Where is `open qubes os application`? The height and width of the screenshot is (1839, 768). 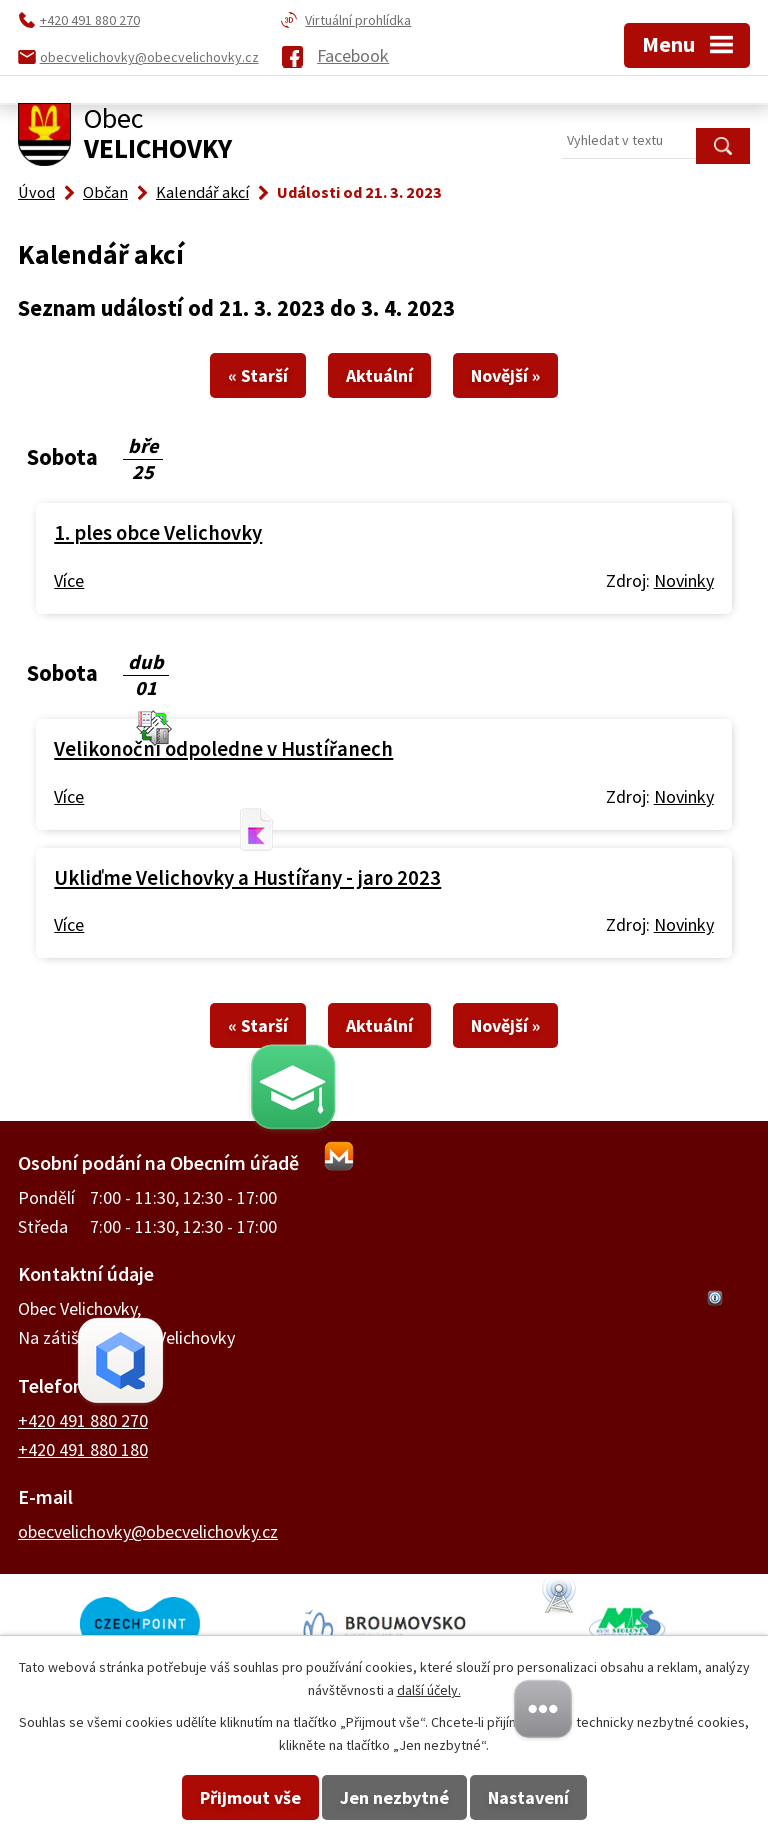 open qubes os application is located at coordinates (120, 1360).